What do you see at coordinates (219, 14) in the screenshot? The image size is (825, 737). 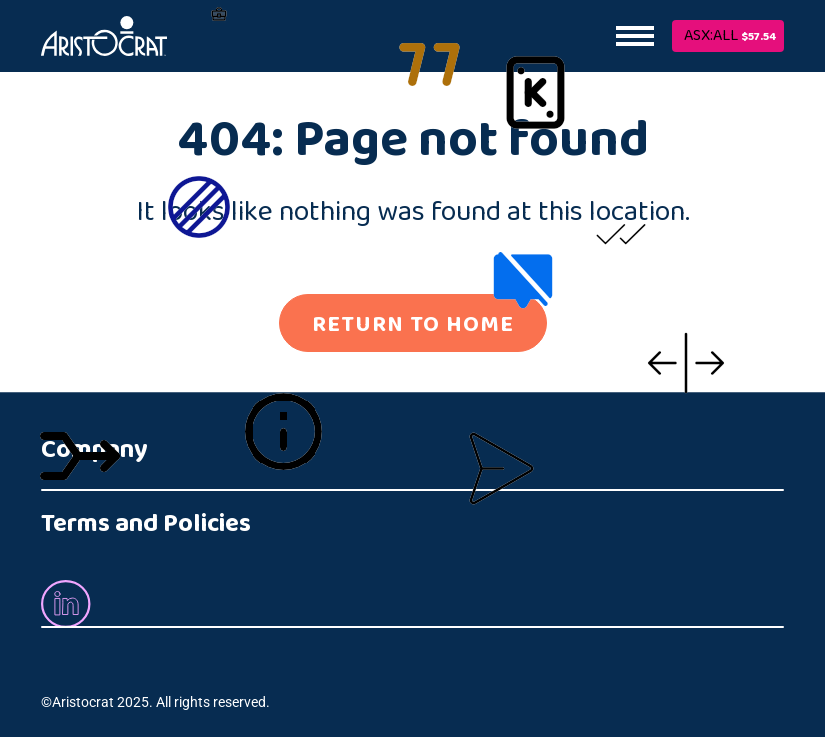 I see `access work or business-related features` at bounding box center [219, 14].